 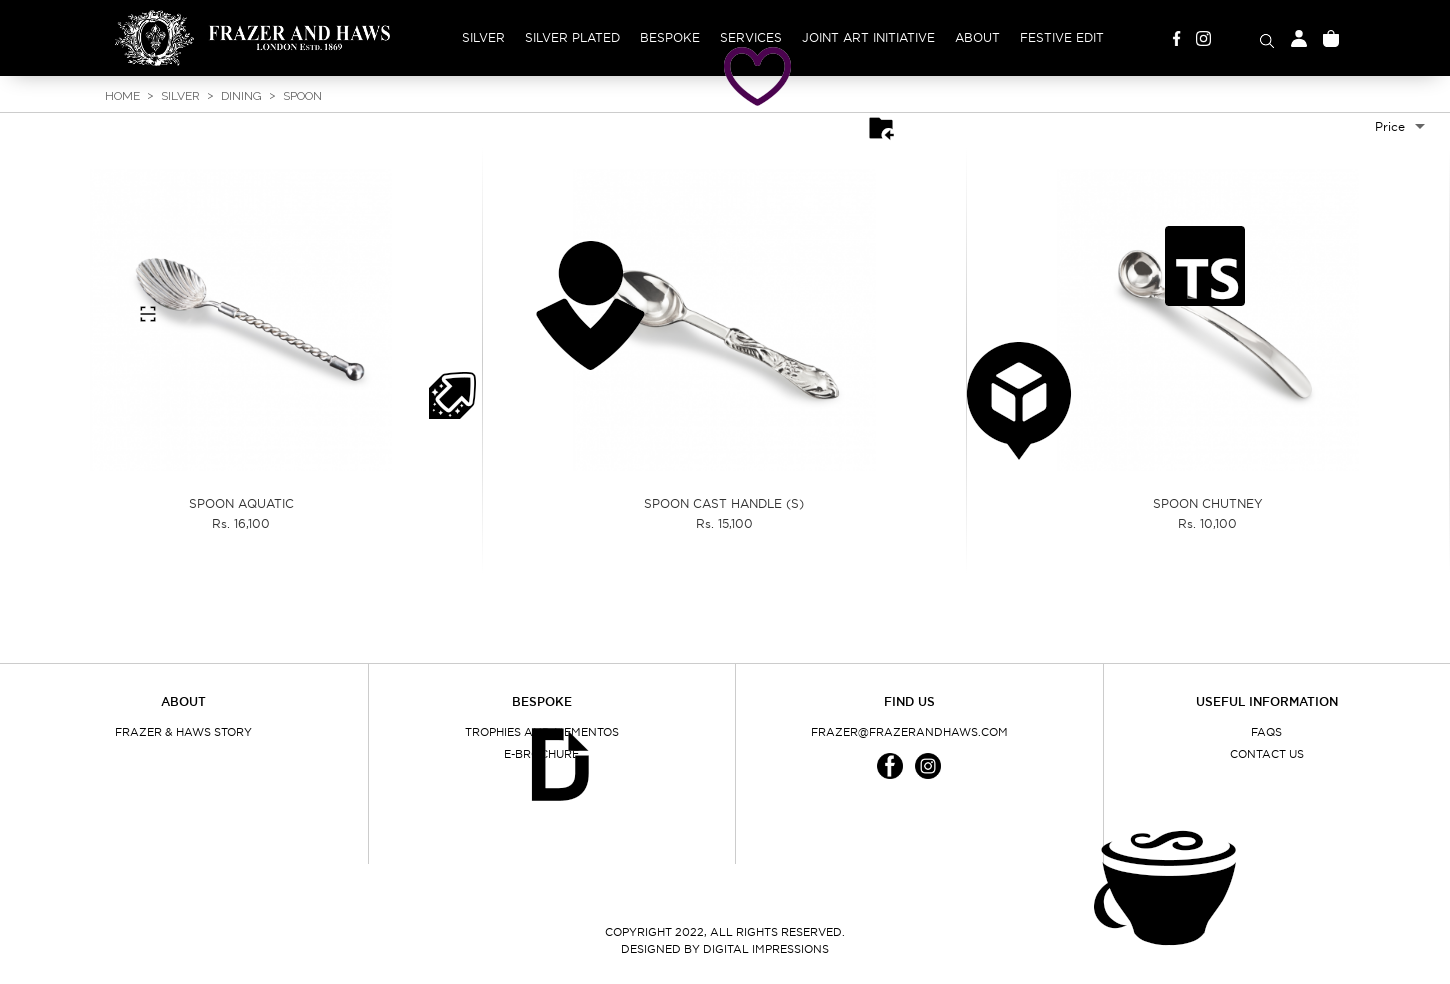 I want to click on open the AfterShip package tracking app, so click(x=1019, y=401).